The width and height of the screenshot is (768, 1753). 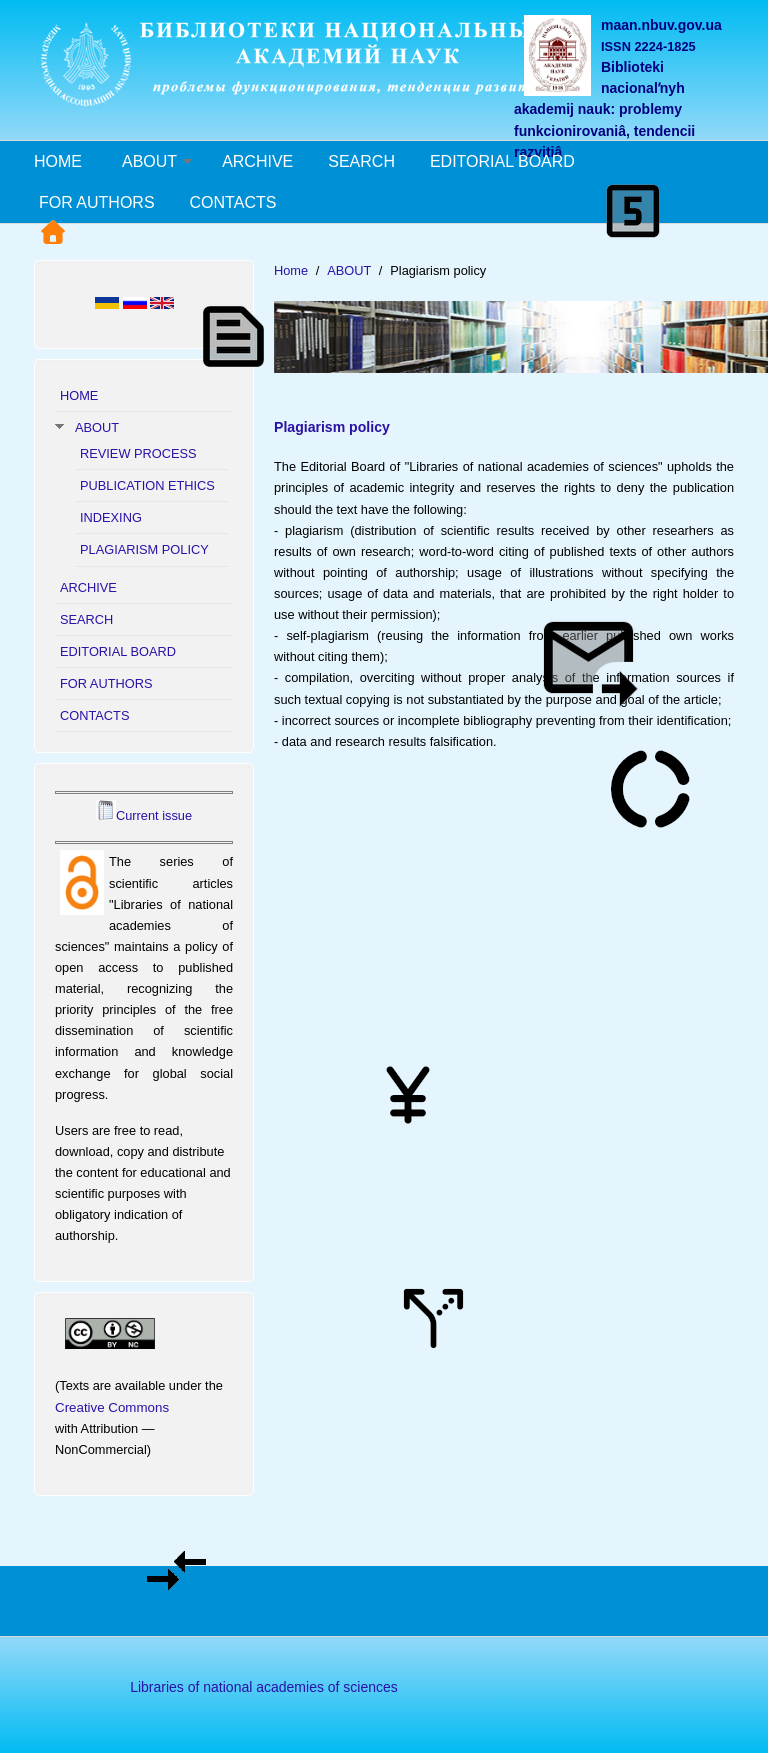 What do you see at coordinates (588, 657) in the screenshot?
I see `forward an email to another recipient` at bounding box center [588, 657].